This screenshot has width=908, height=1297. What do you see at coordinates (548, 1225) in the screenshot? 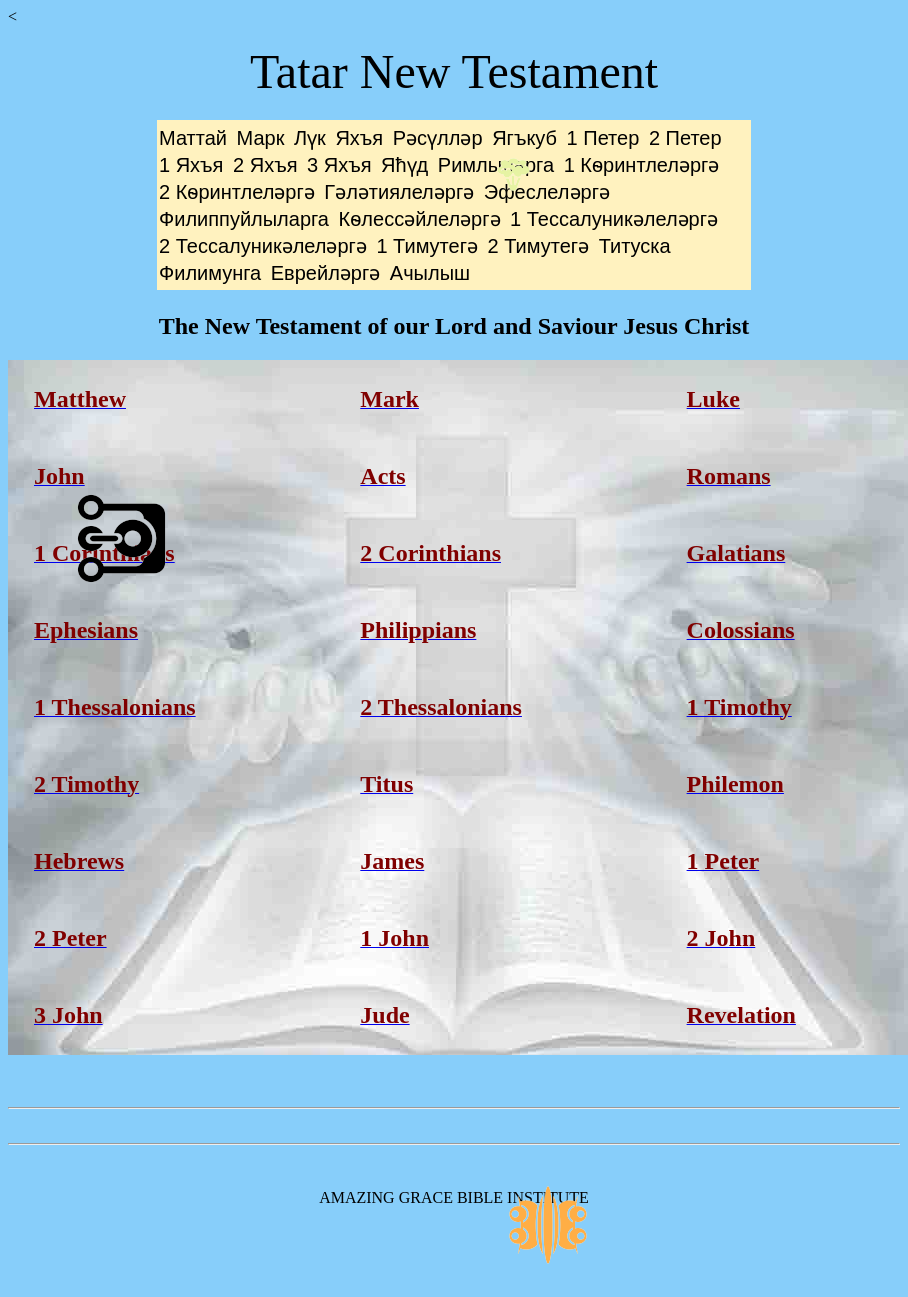
I see `abstract game element or power-up indicator` at bounding box center [548, 1225].